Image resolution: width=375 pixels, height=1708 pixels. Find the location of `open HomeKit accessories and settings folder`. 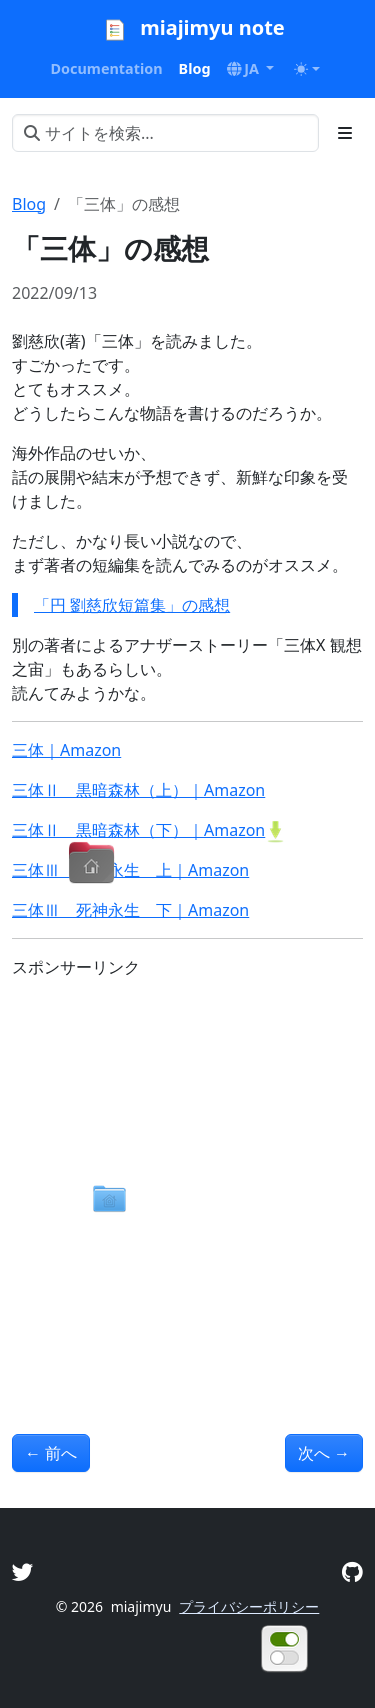

open HomeKit accessories and settings folder is located at coordinates (109, 1198).